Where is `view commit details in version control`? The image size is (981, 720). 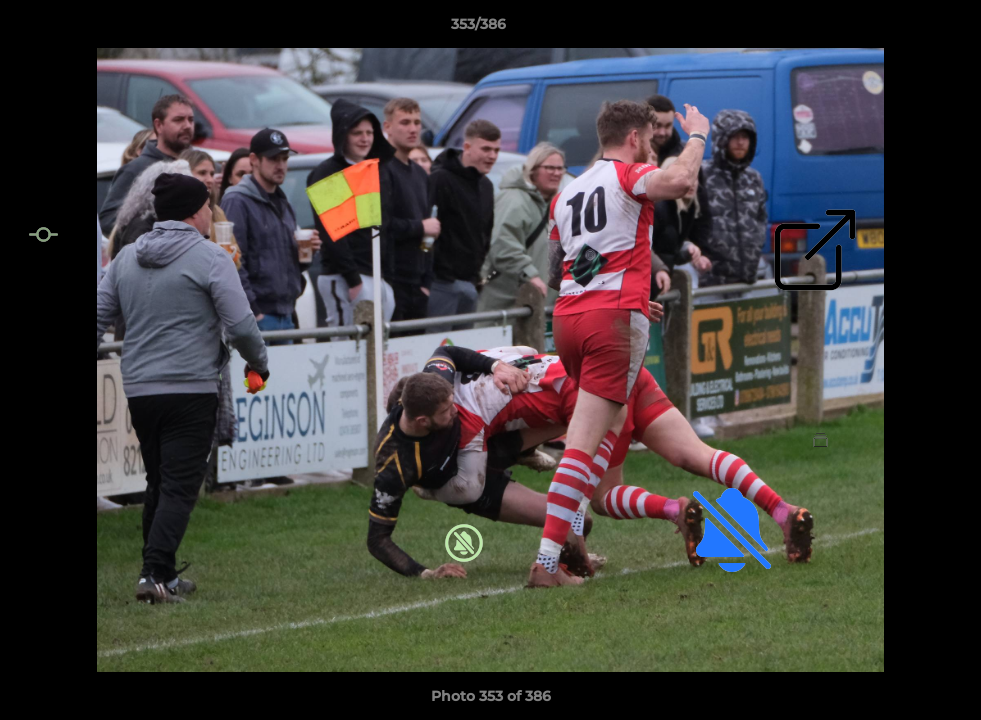
view commit details in version control is located at coordinates (43, 234).